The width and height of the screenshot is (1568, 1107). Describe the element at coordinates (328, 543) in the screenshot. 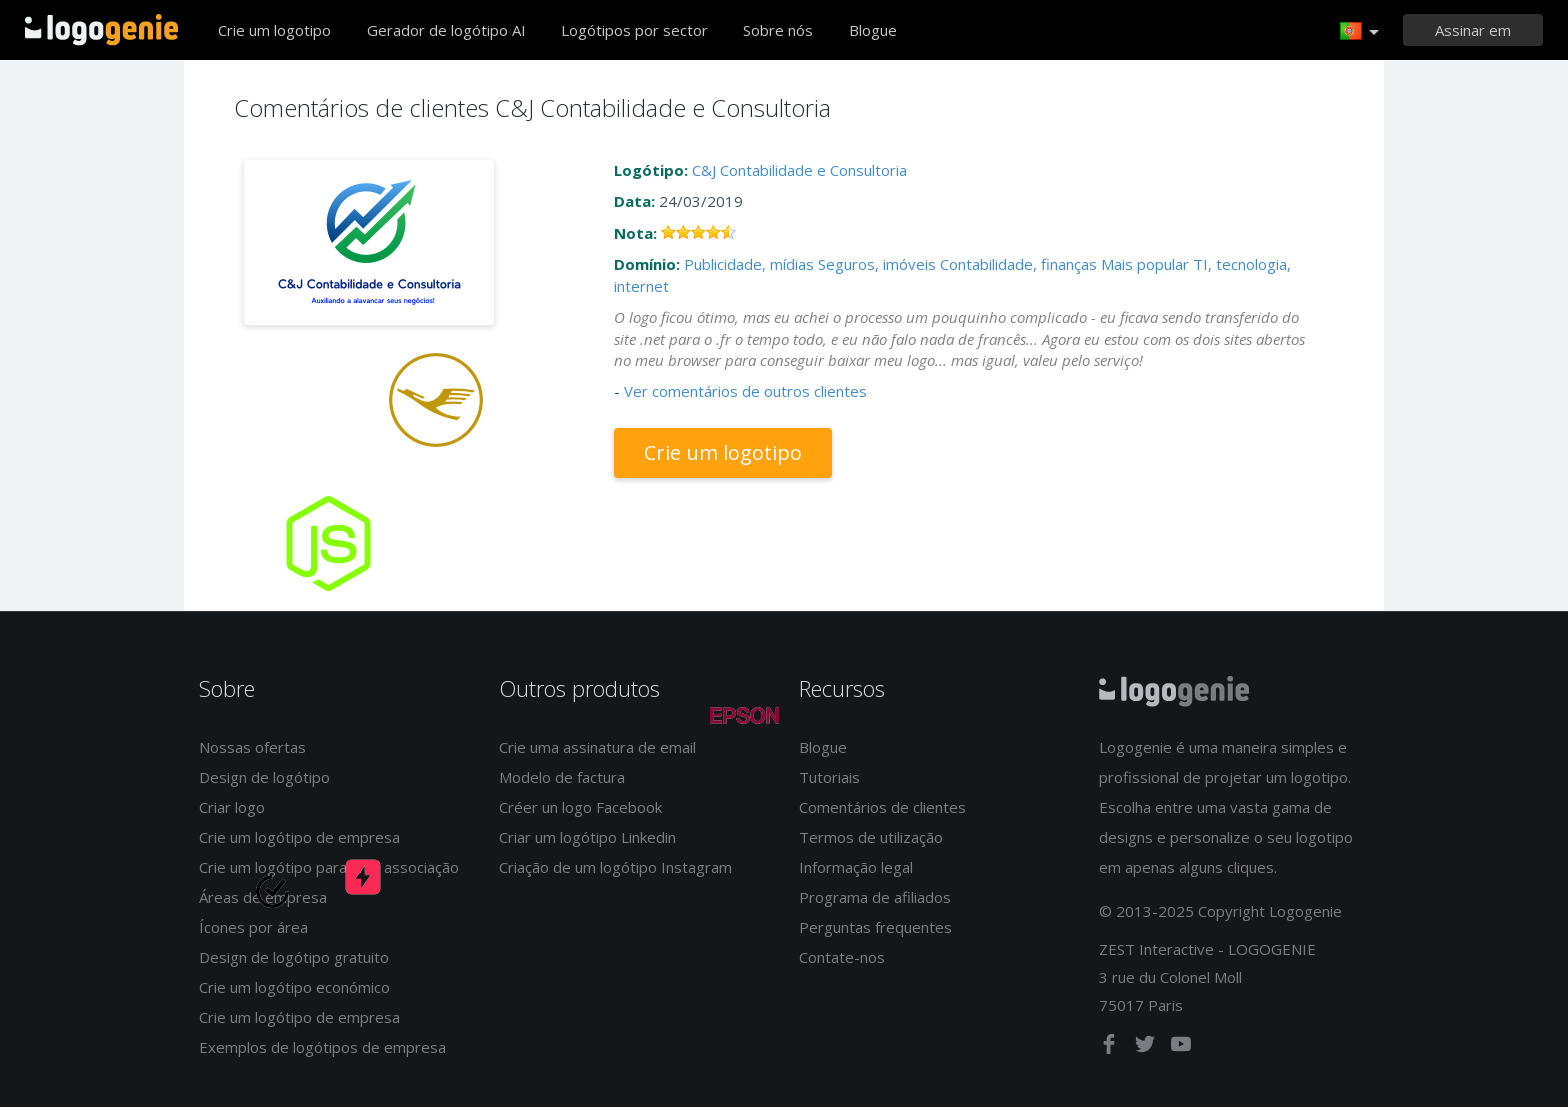

I see `Node.js runtime environment logo` at that location.